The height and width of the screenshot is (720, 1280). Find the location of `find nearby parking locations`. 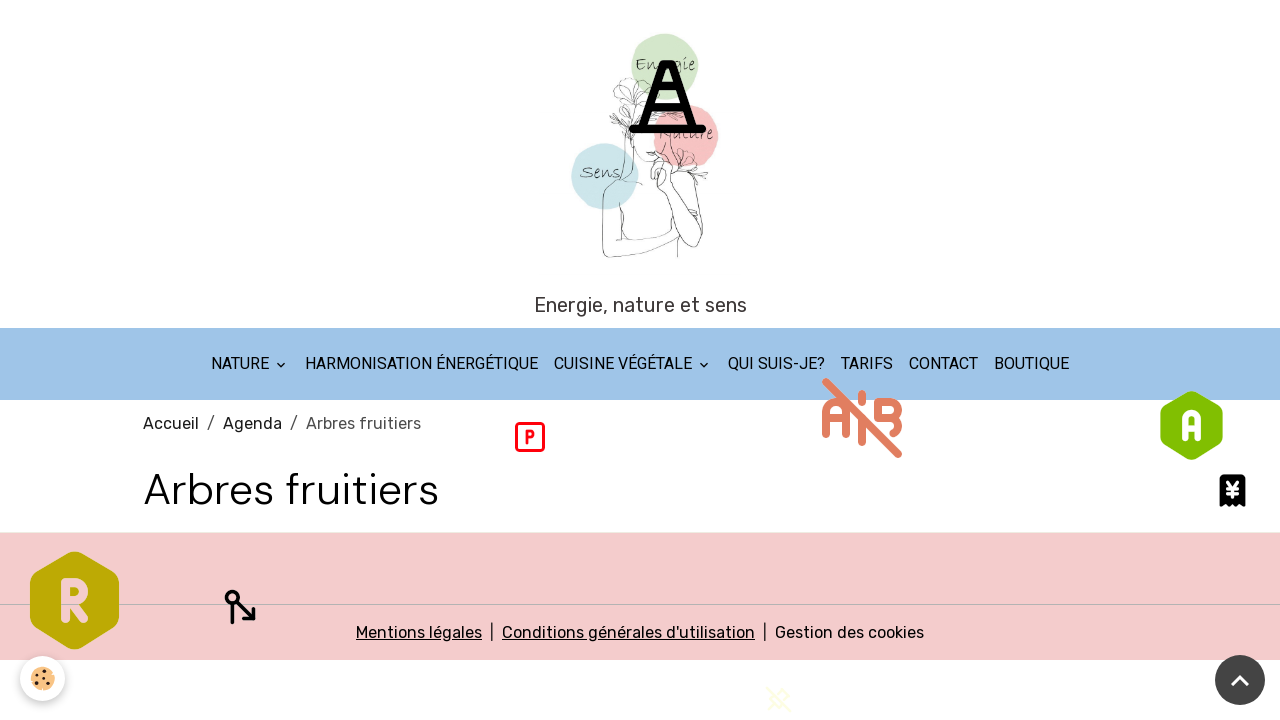

find nearby parking locations is located at coordinates (530, 437).